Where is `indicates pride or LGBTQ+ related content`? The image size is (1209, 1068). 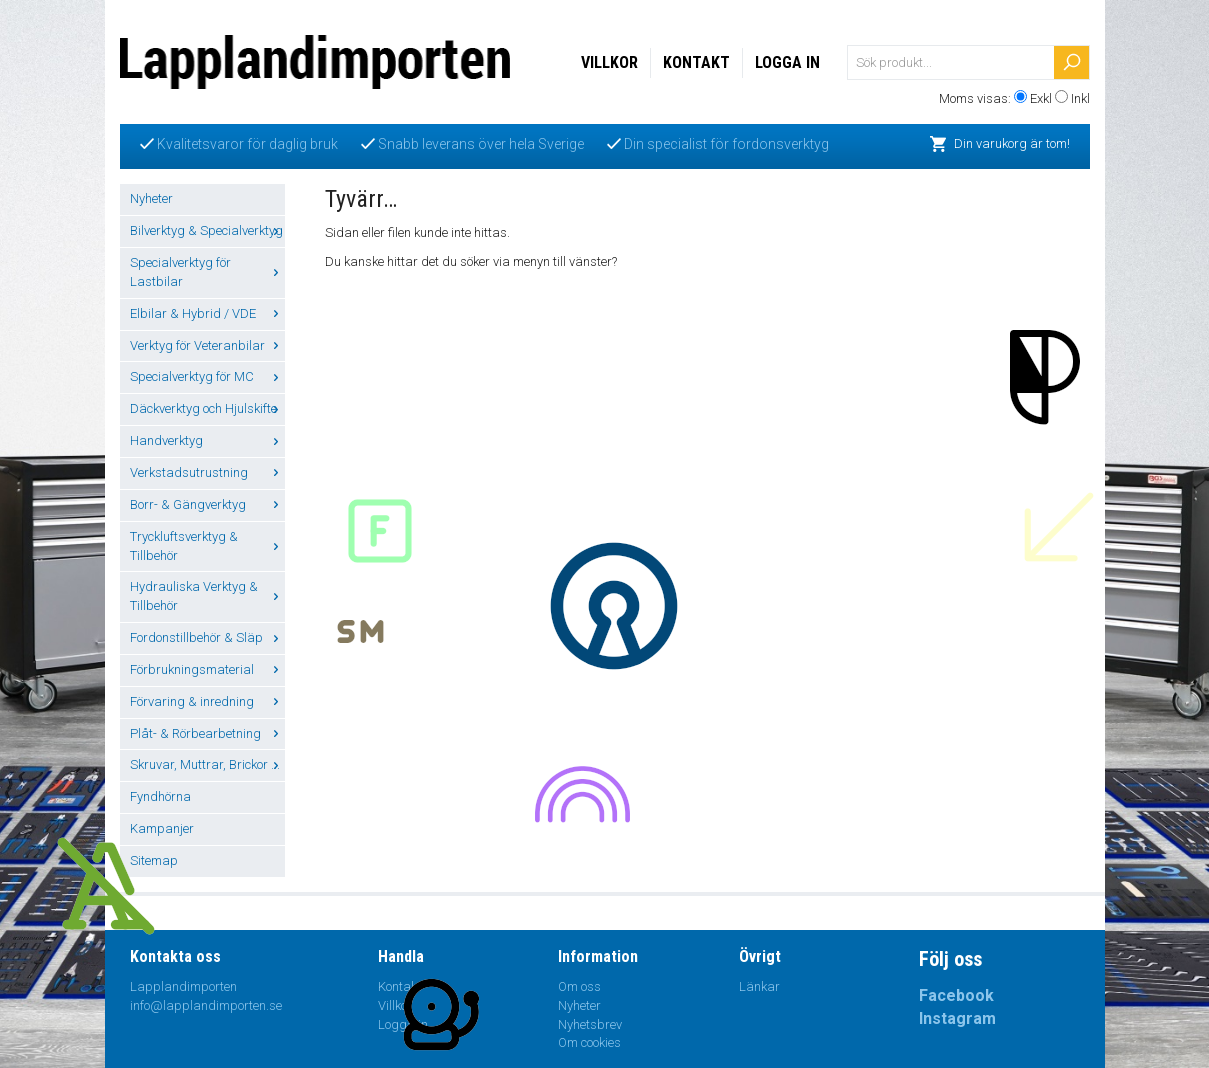 indicates pride or LGBTQ+ related content is located at coordinates (582, 797).